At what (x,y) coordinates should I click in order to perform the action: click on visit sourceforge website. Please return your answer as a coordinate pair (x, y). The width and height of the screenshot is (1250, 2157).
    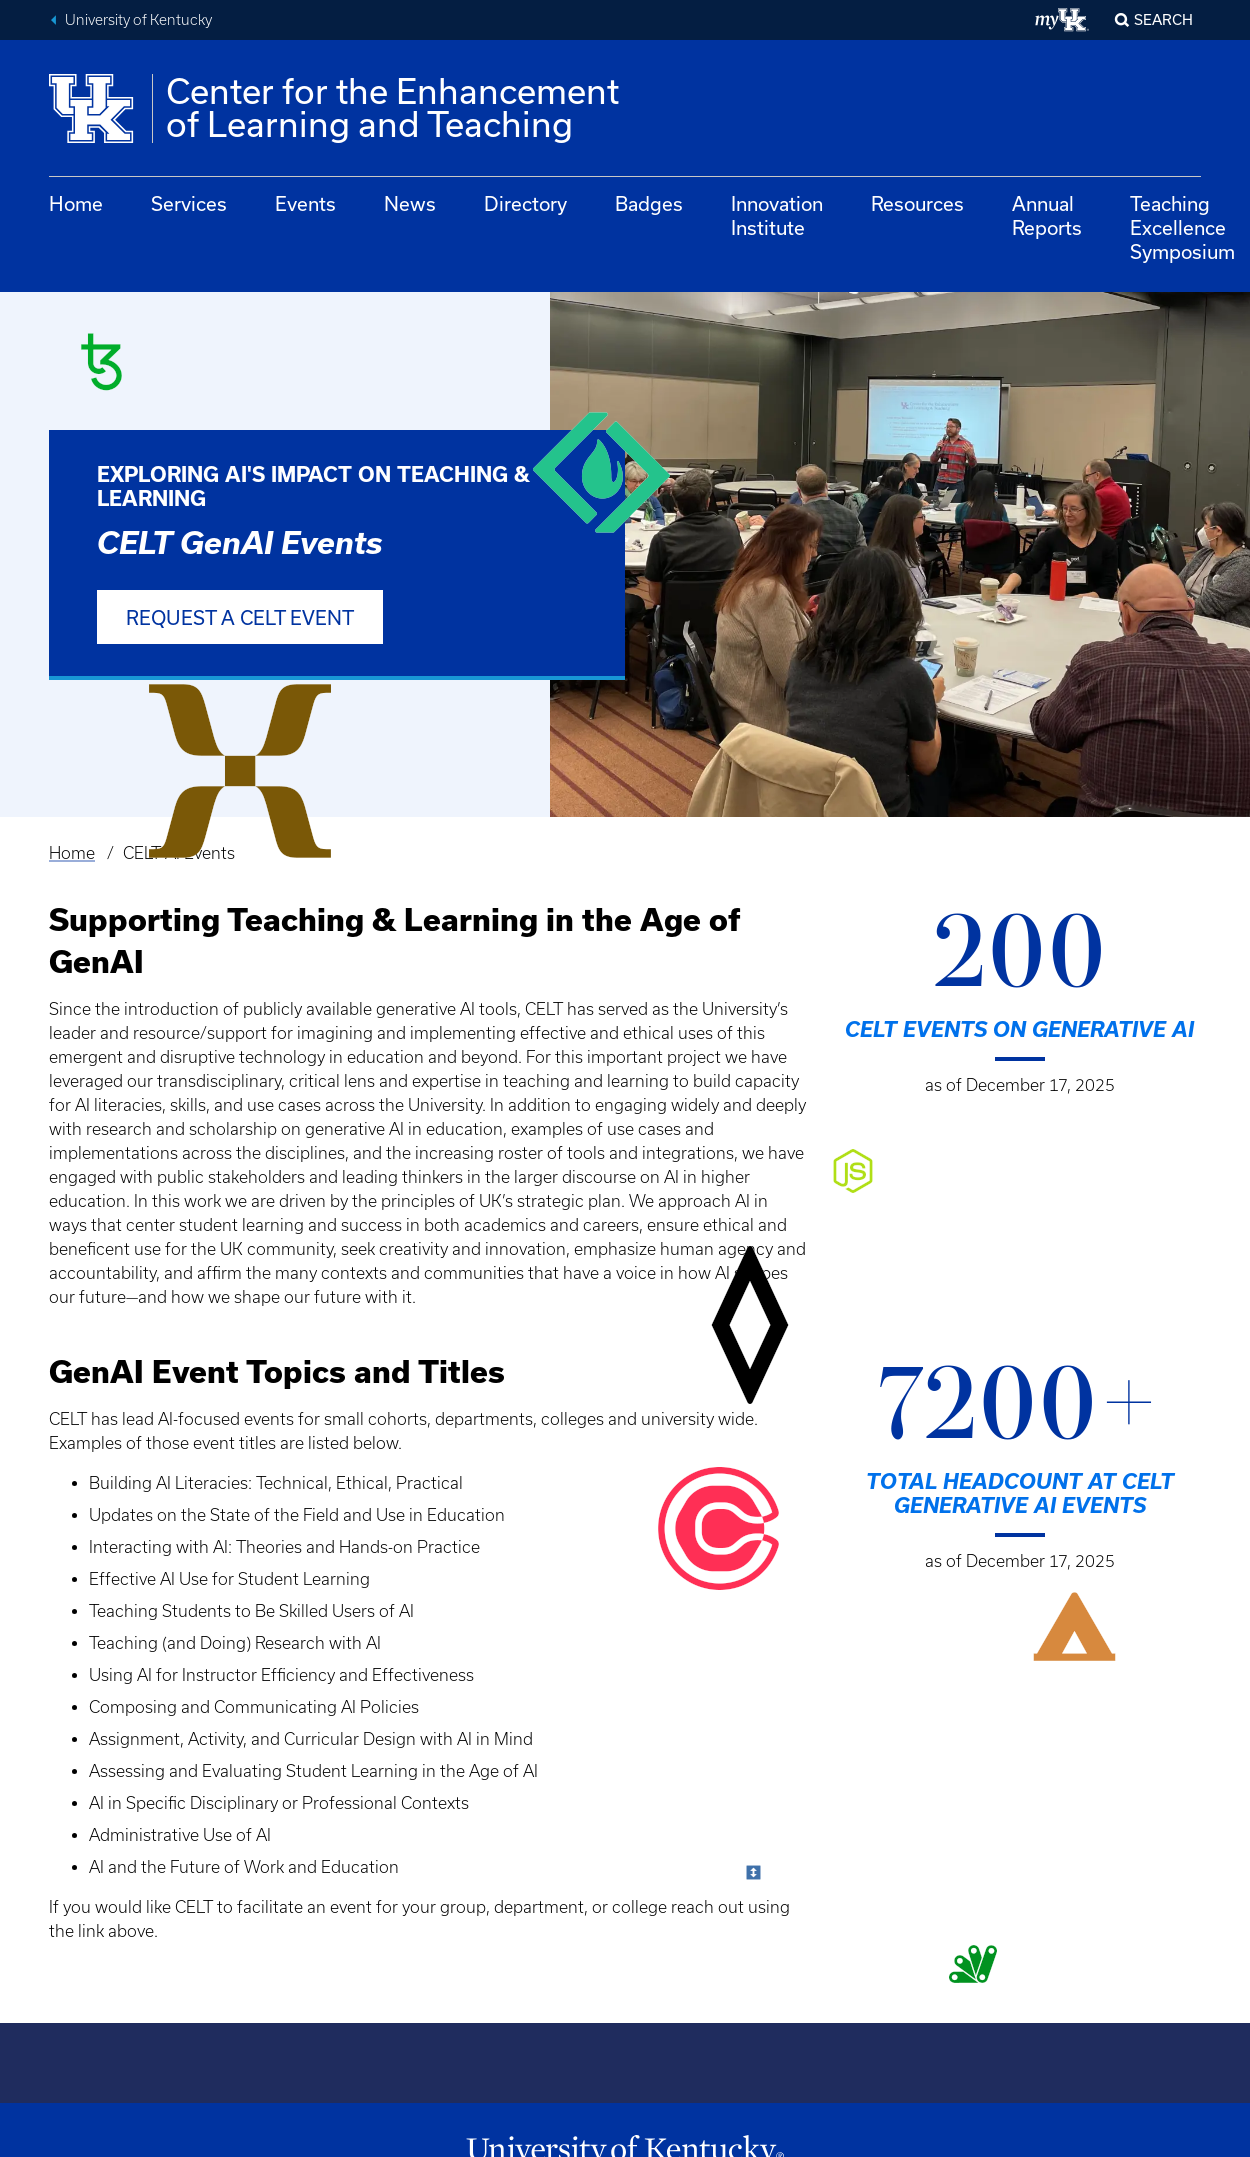
    Looking at the image, I should click on (601, 472).